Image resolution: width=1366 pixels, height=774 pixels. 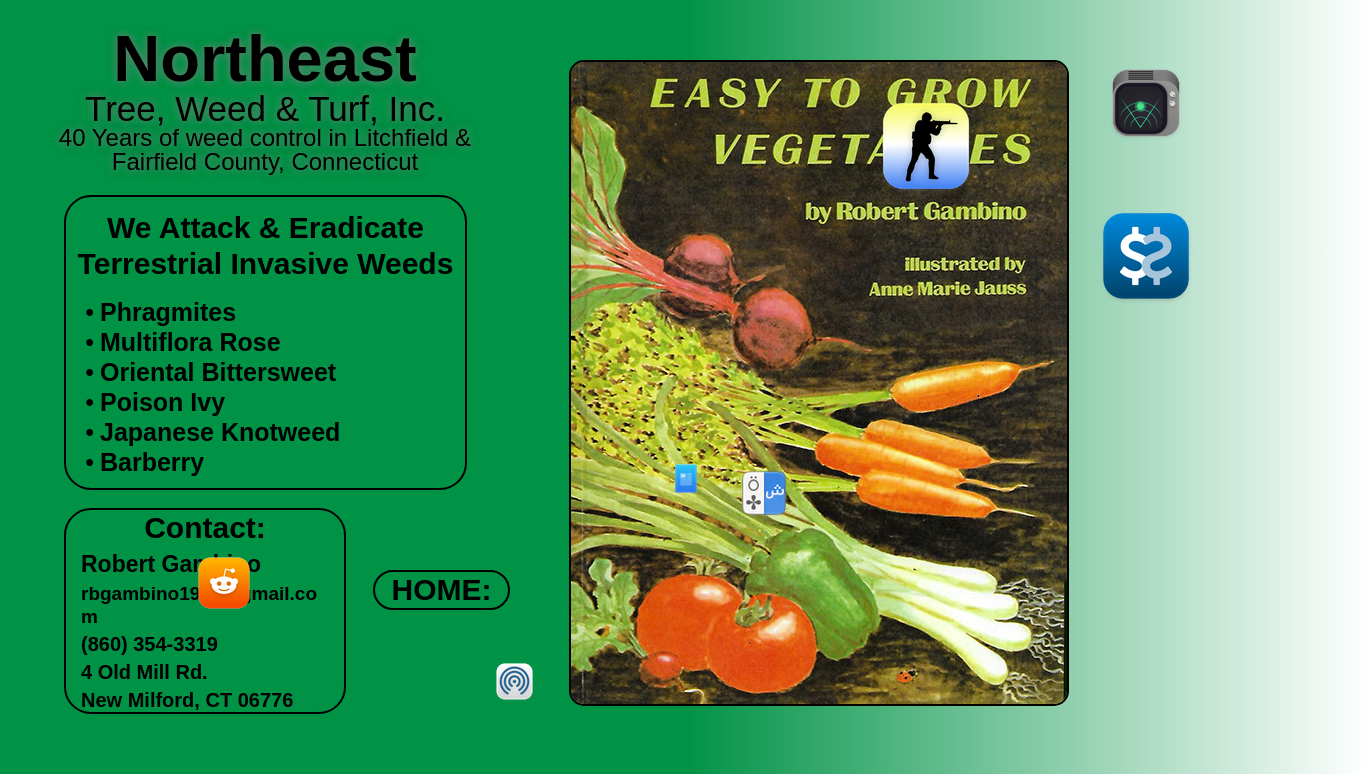 What do you see at coordinates (764, 493) in the screenshot?
I see `open the character map application` at bounding box center [764, 493].